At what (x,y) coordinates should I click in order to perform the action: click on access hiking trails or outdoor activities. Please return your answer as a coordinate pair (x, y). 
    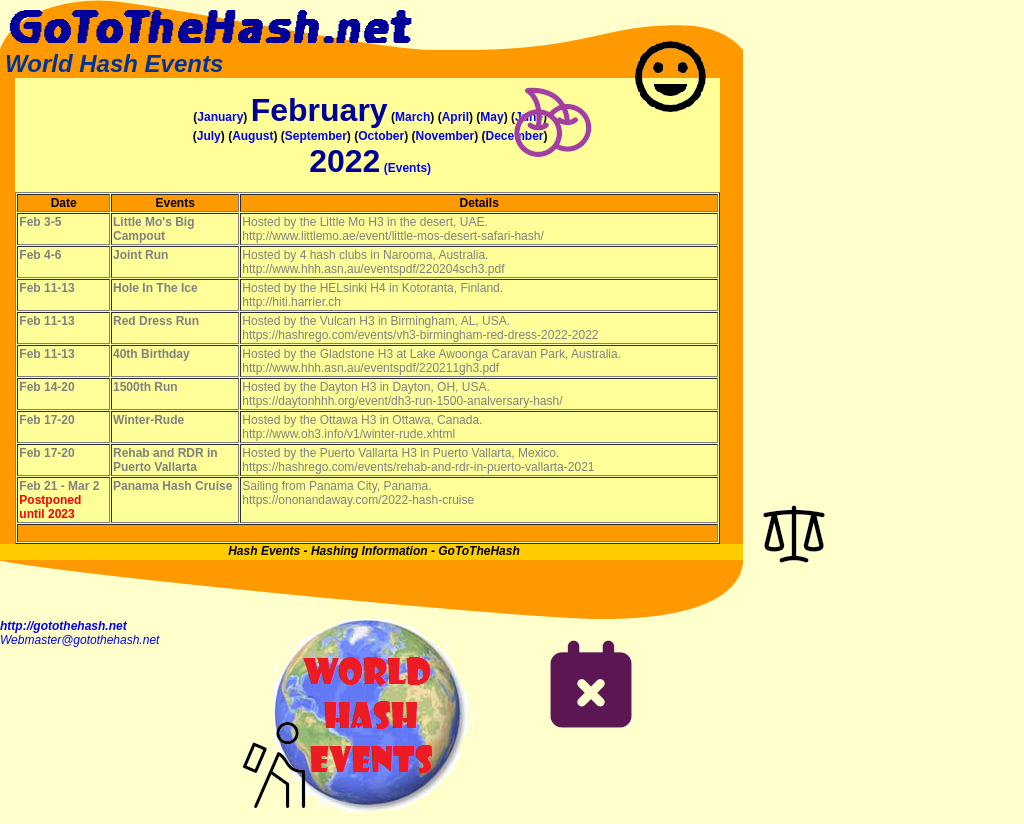
    Looking at the image, I should click on (278, 765).